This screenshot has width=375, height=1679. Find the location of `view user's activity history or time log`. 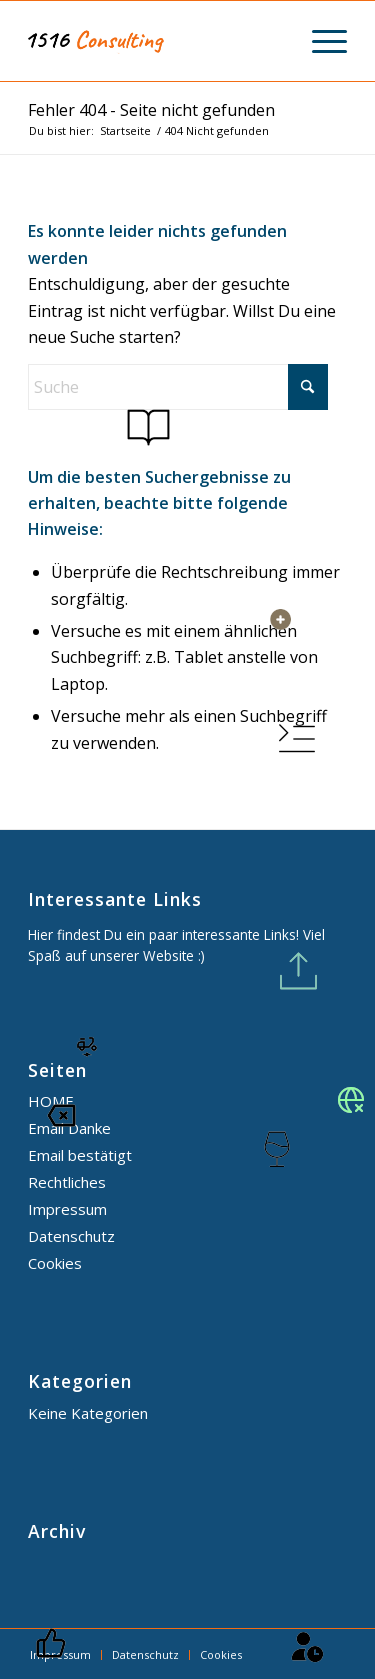

view user's activity history or time log is located at coordinates (307, 1646).